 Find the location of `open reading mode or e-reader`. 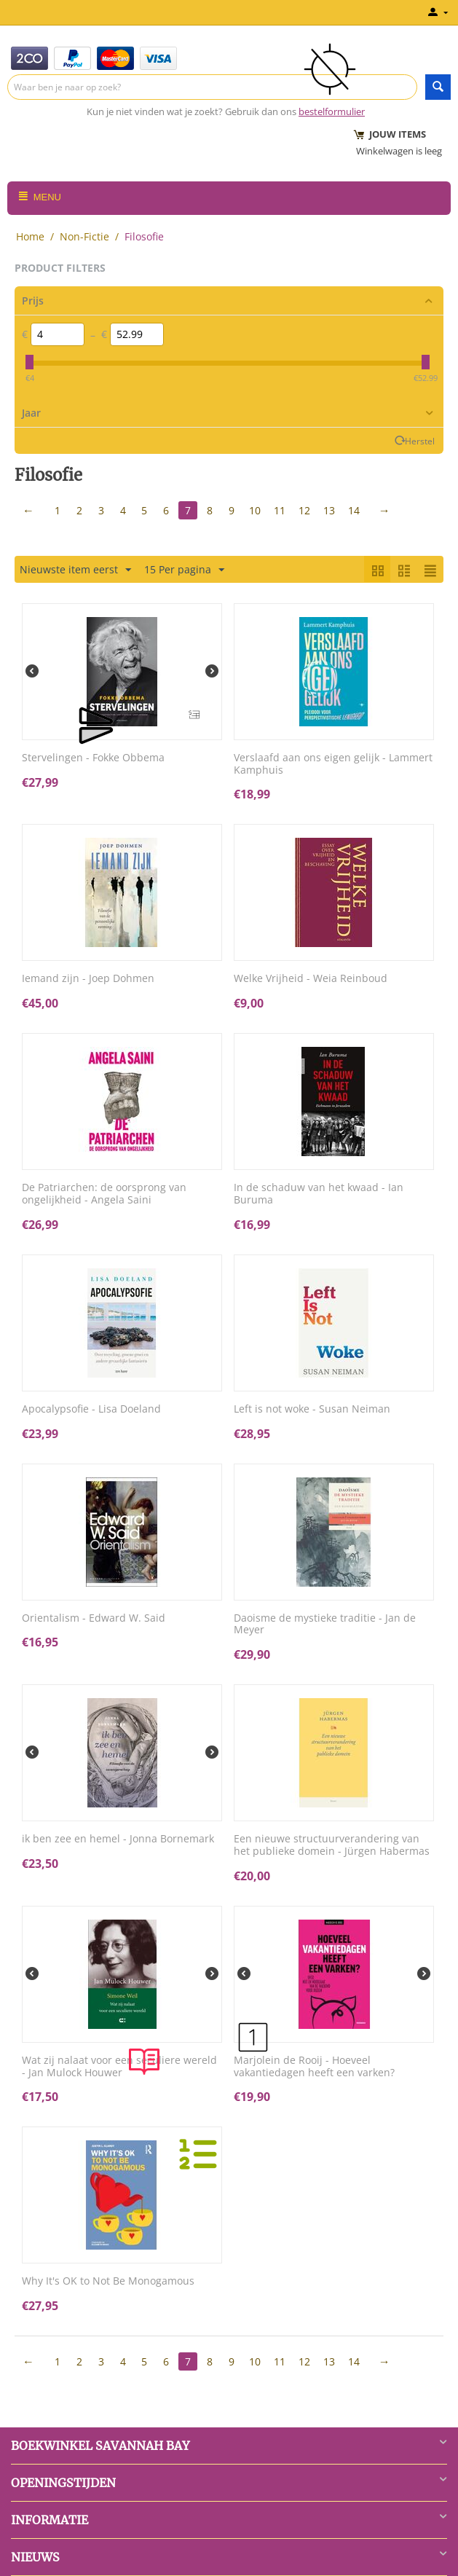

open reading mode or e-reader is located at coordinates (144, 2059).